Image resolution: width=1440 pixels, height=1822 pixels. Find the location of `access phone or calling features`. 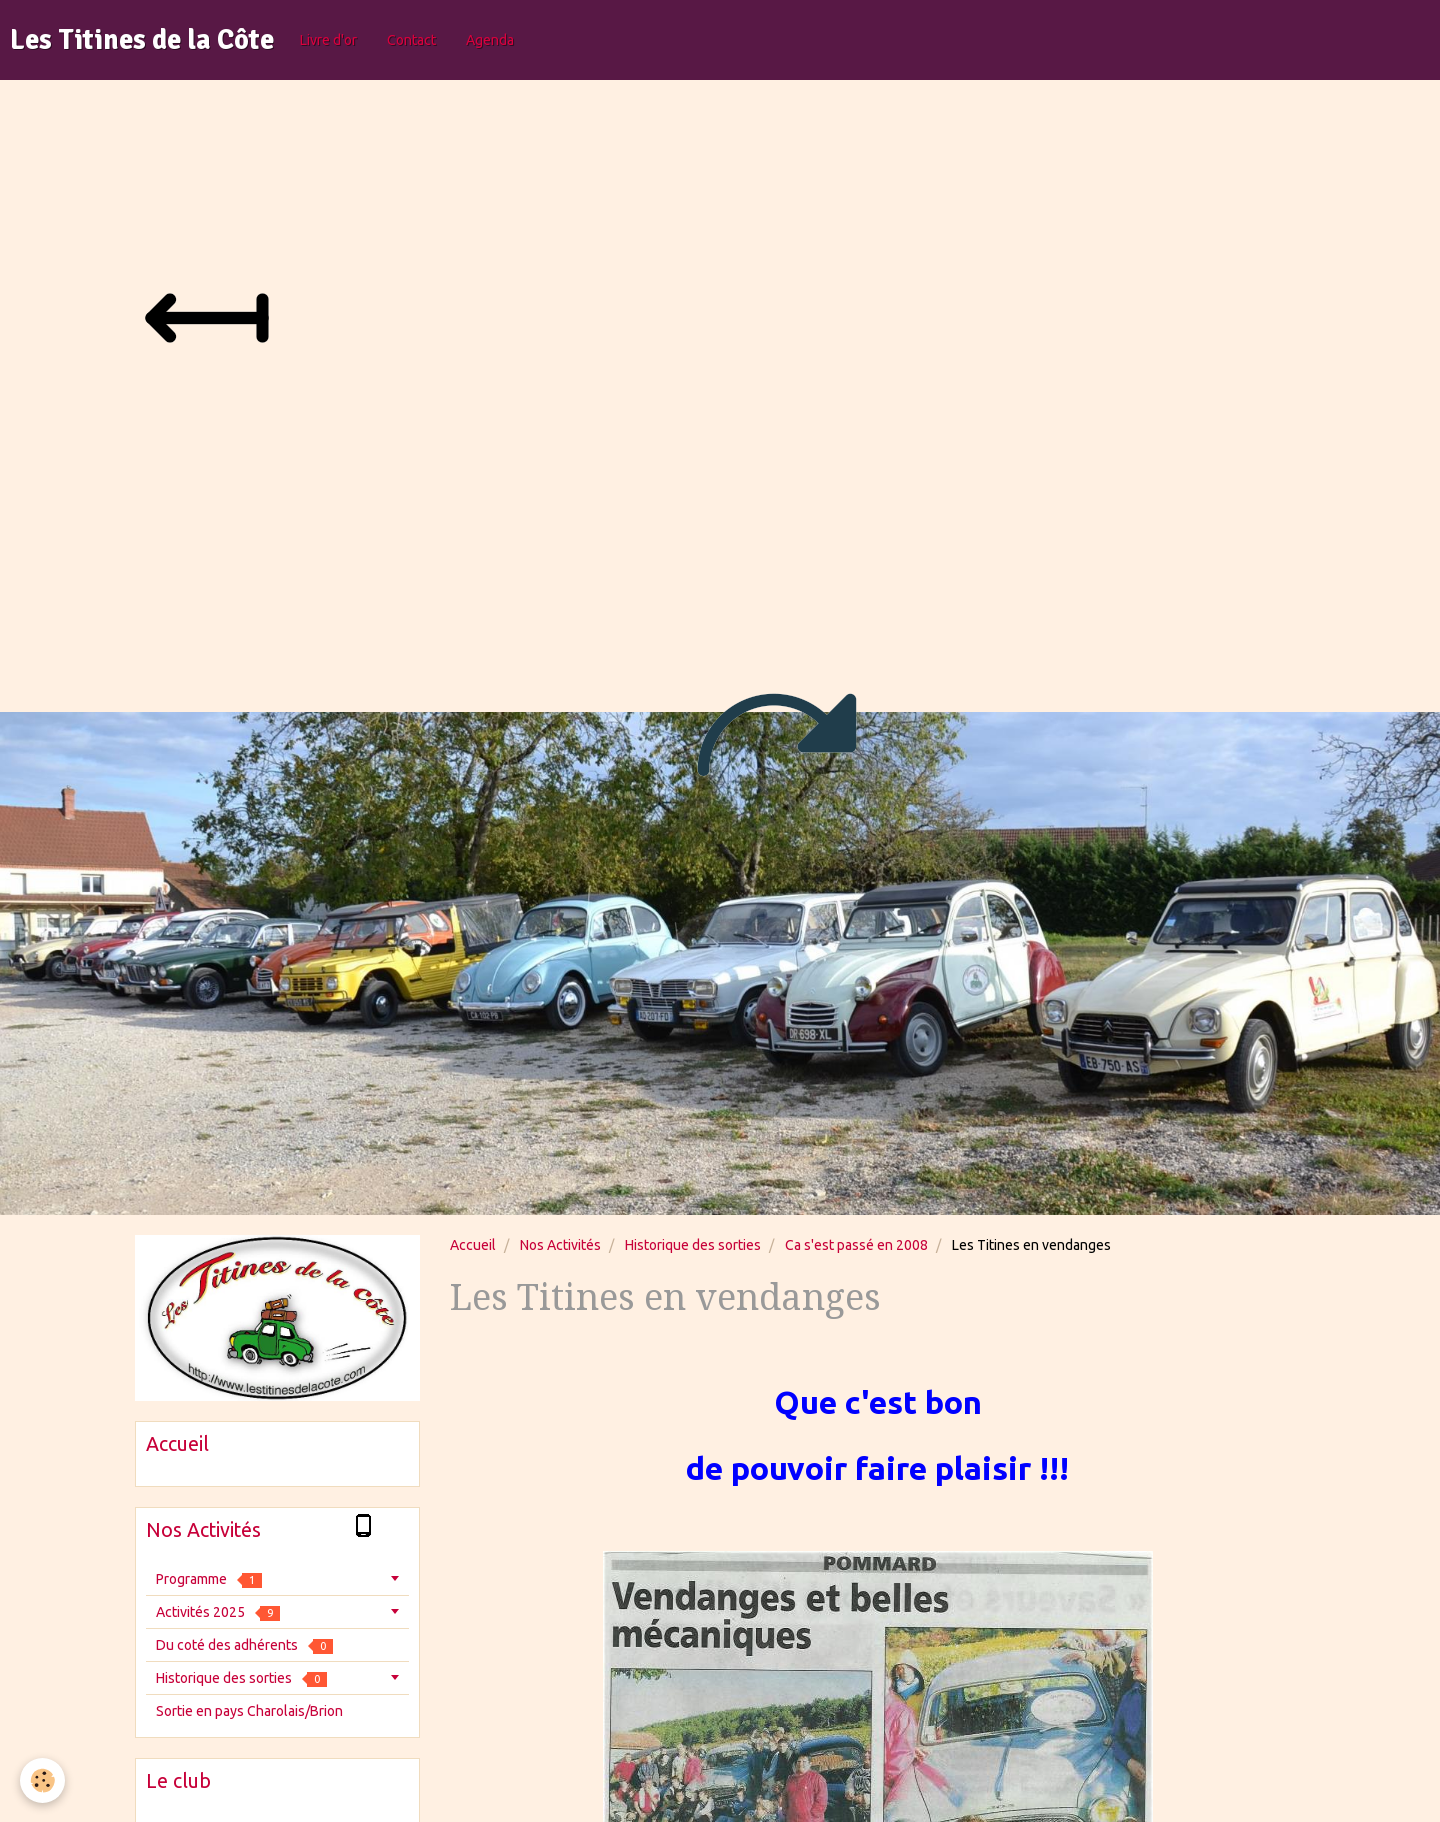

access phone or calling features is located at coordinates (363, 1525).